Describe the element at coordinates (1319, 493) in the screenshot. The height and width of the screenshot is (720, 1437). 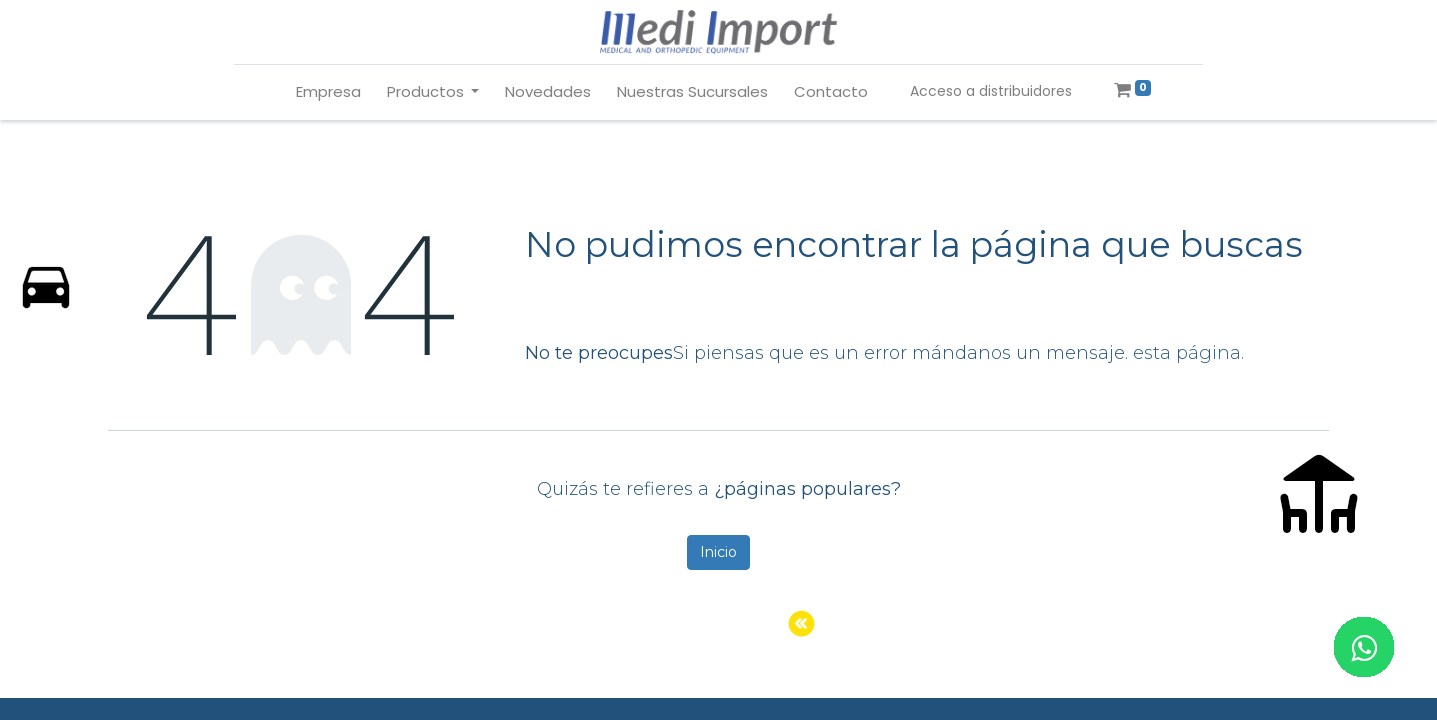
I see `access outdoor or patio settings` at that location.